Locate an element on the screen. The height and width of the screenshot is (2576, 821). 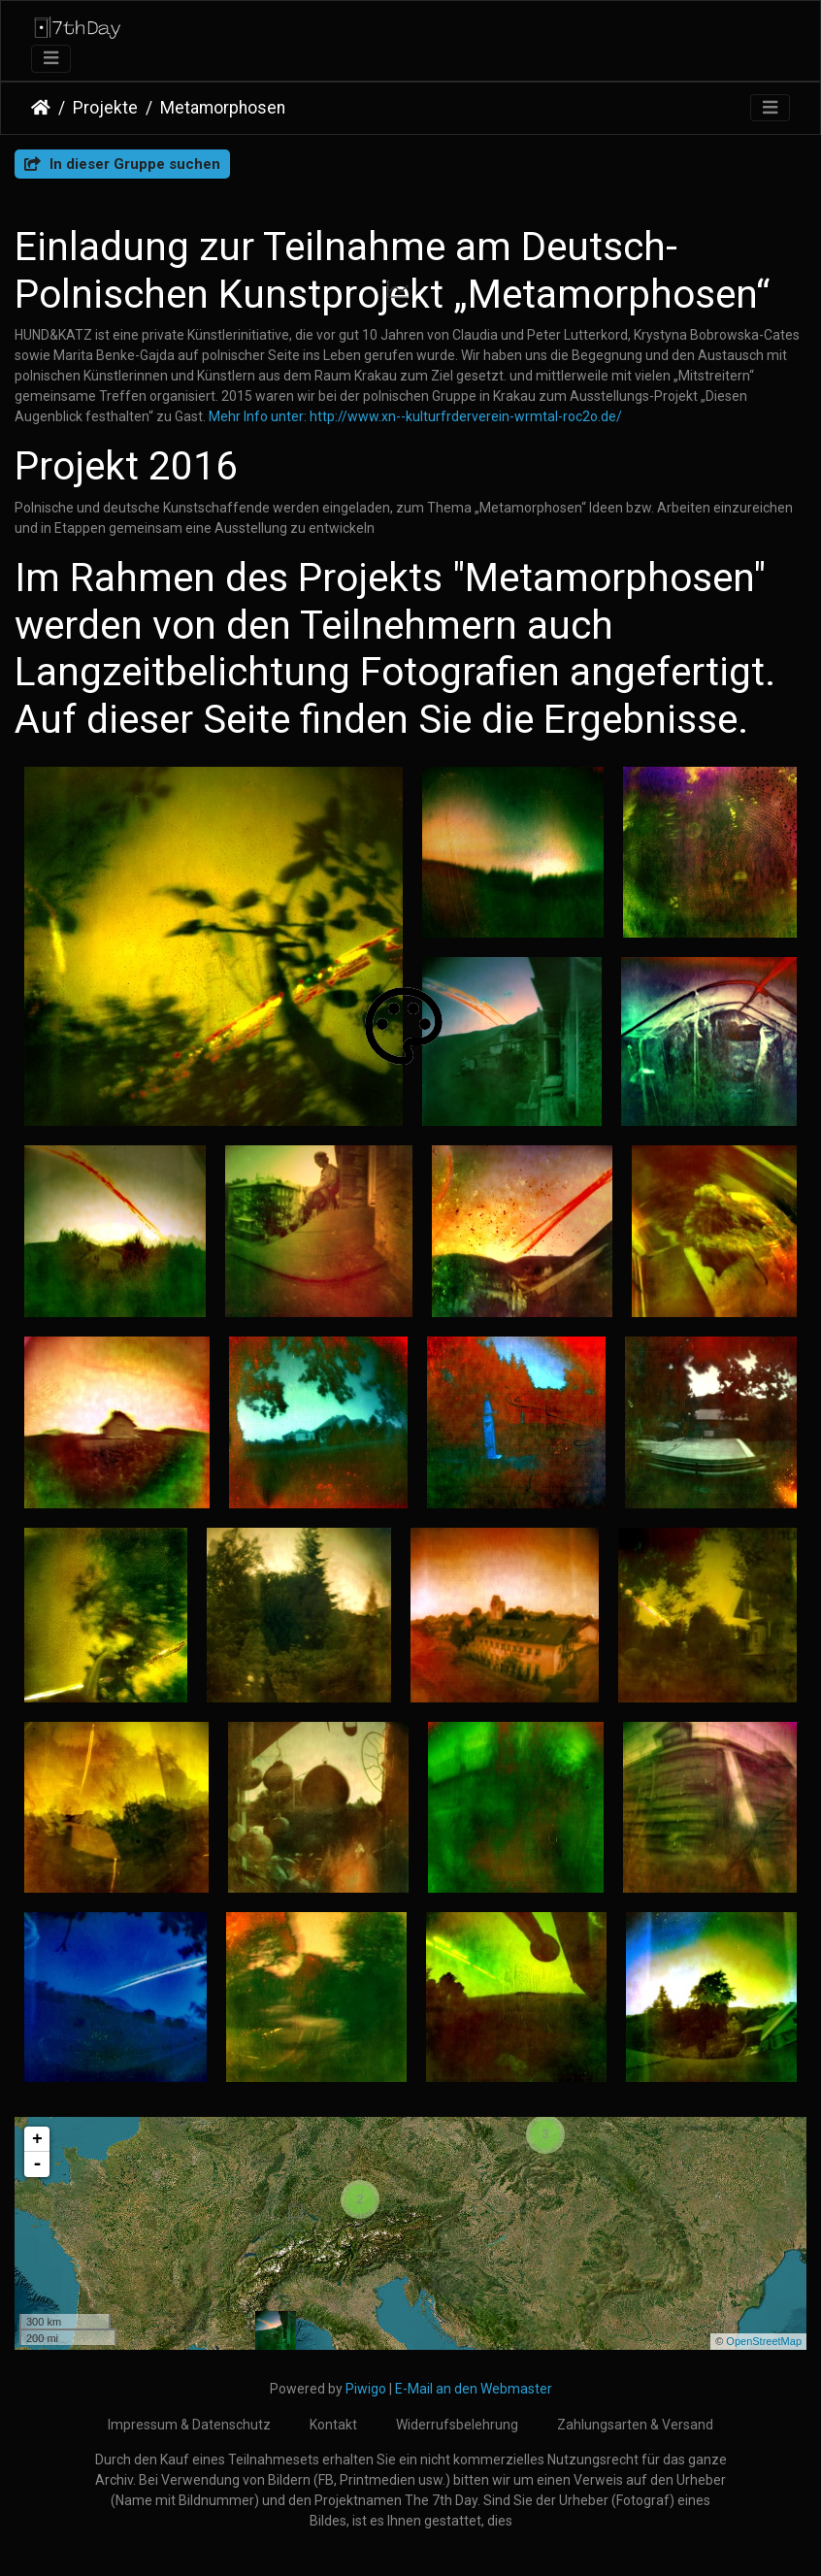
switch to tablet view is located at coordinates (295, 2211).